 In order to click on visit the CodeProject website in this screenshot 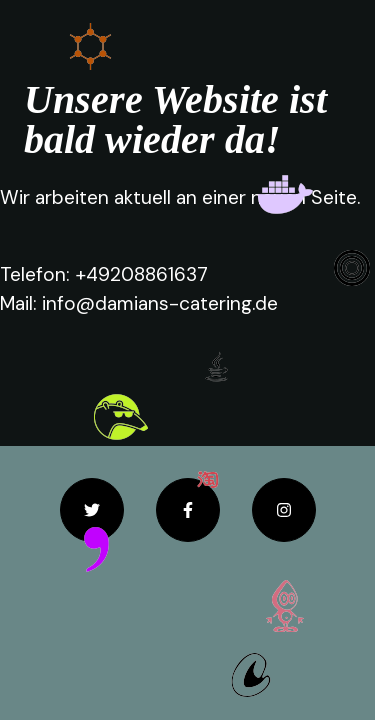, I will do `click(285, 606)`.